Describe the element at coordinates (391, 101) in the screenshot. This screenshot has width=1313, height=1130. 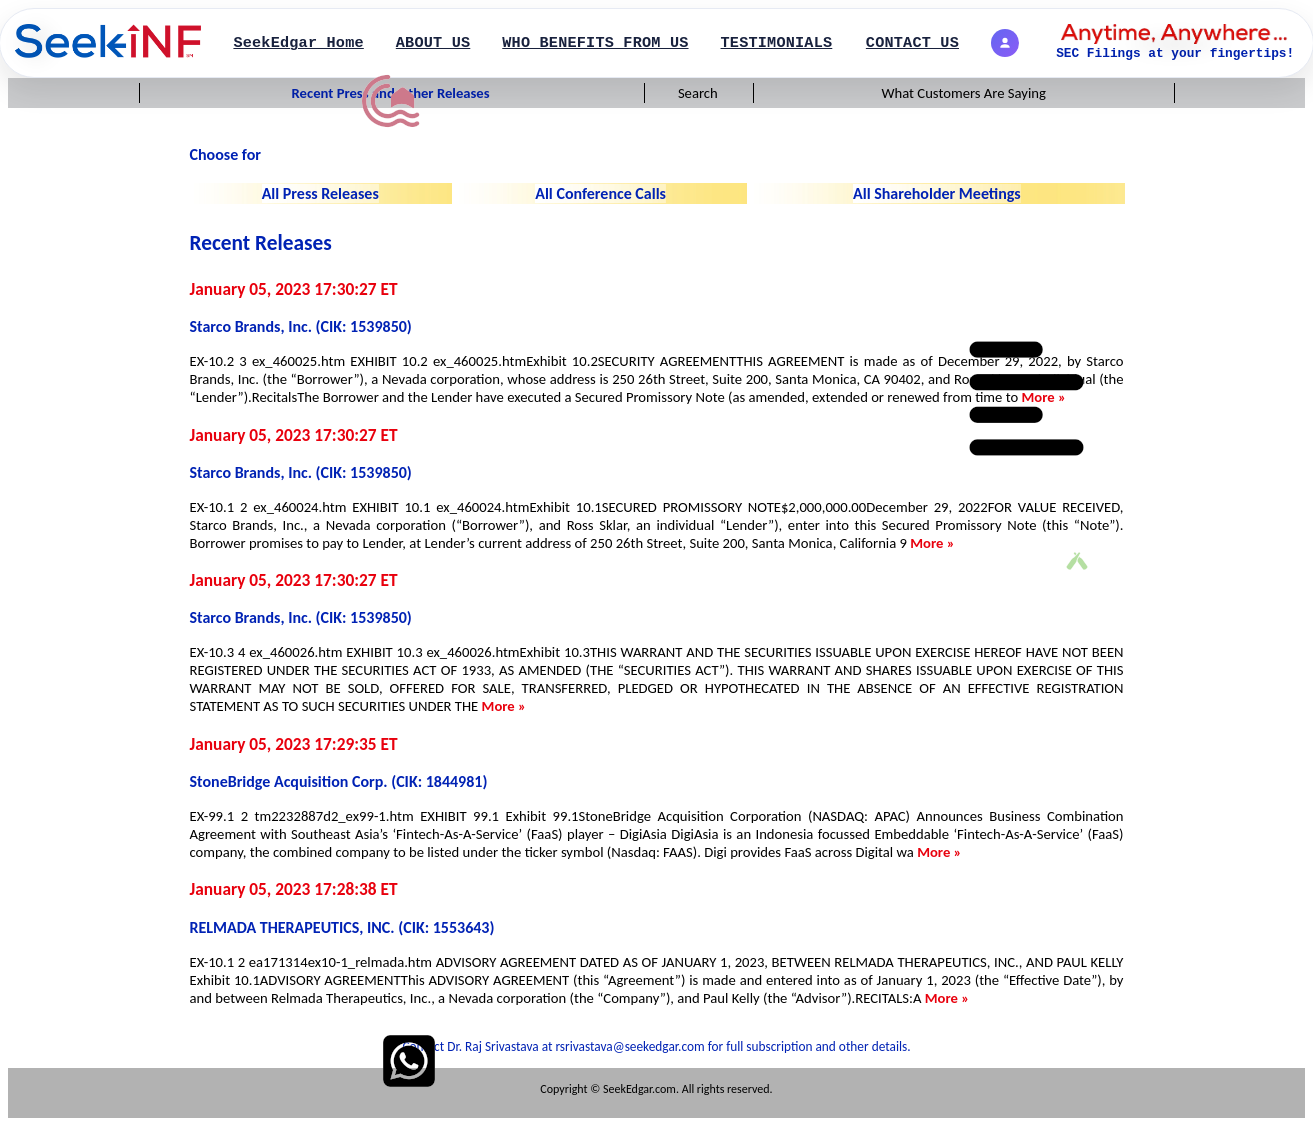
I see `indicates tsunami or flood warning for residential area` at that location.